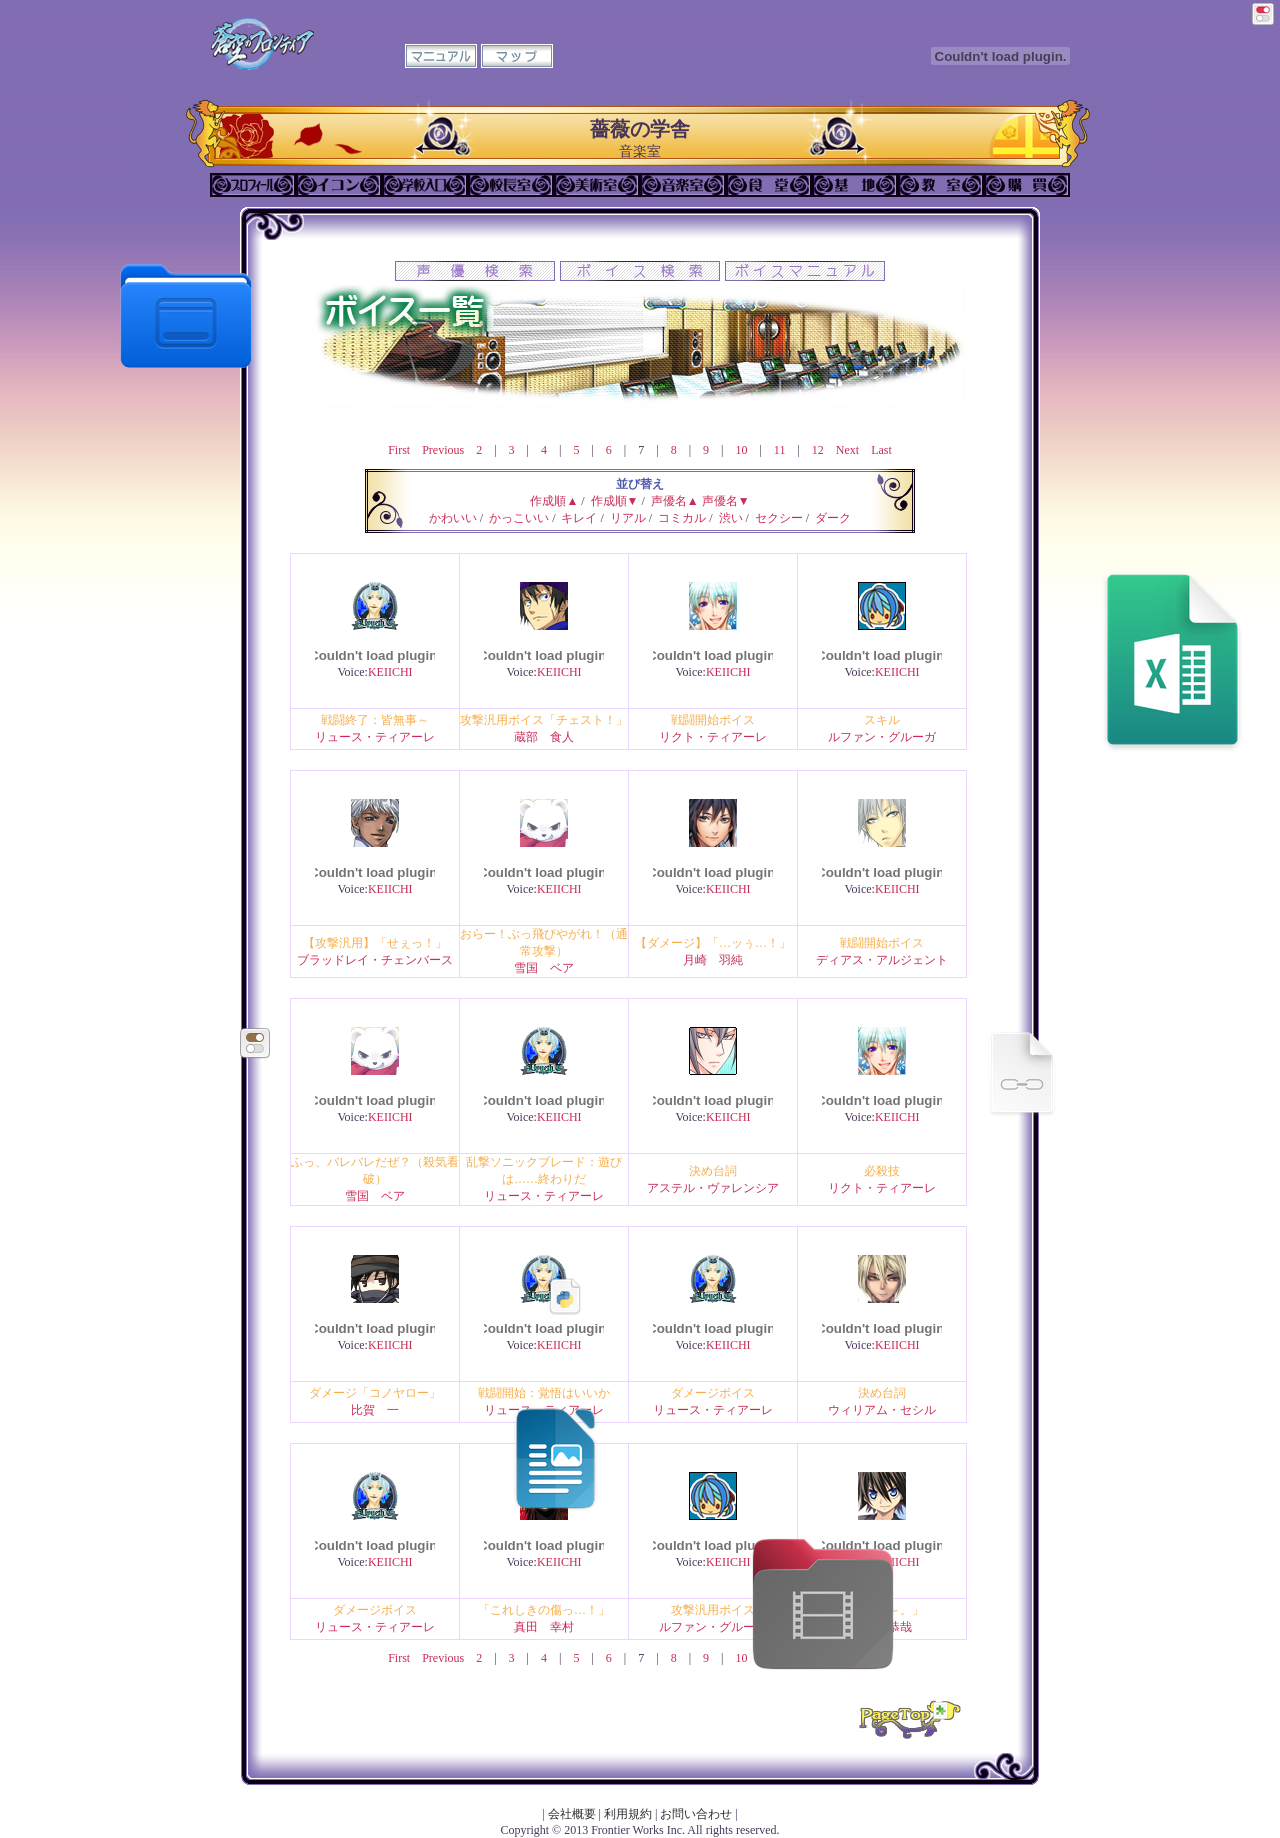  What do you see at coordinates (1172, 659) in the screenshot?
I see `microsoft excel template file with macros enabled` at bounding box center [1172, 659].